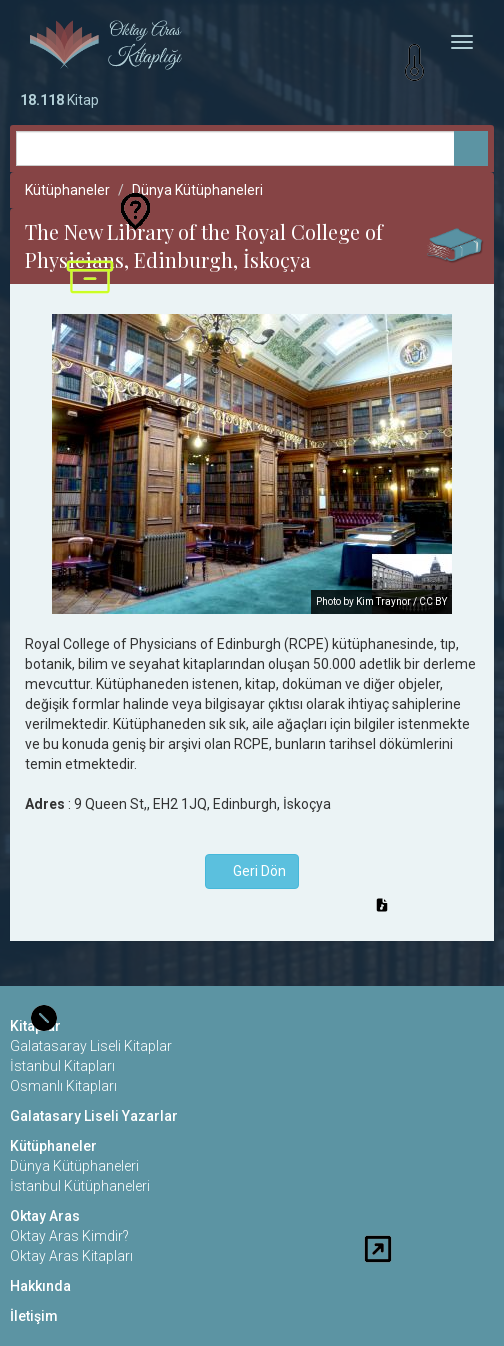  Describe the element at coordinates (382, 905) in the screenshot. I see `open an audio or music file` at that location.